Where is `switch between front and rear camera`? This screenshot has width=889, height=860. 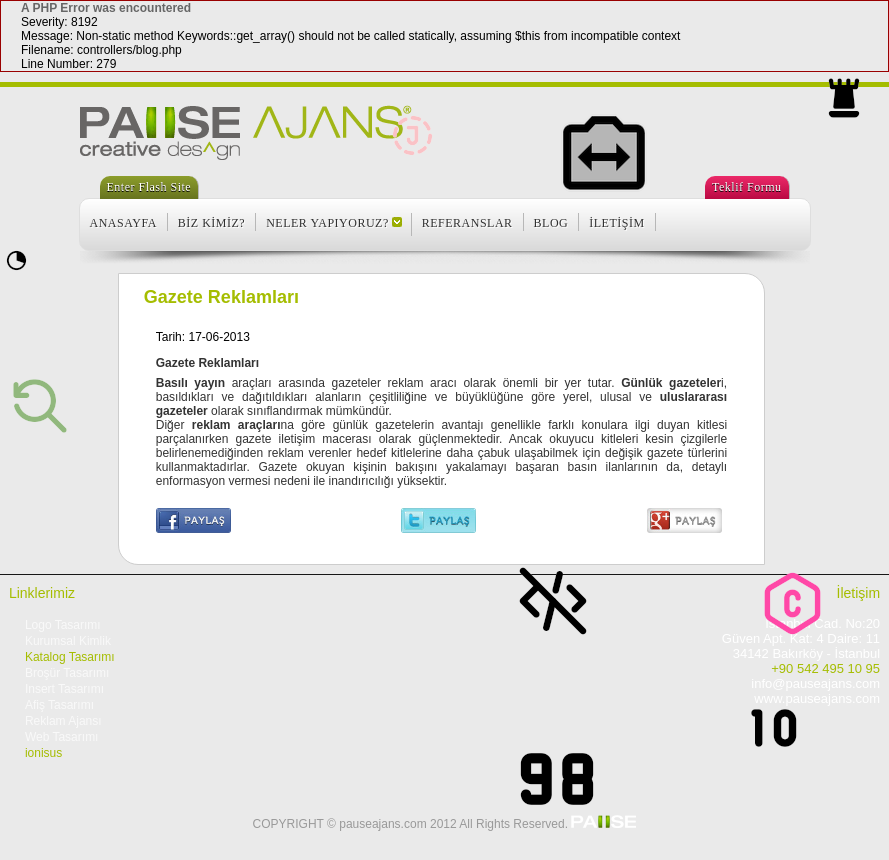
switch between front and rear camera is located at coordinates (604, 157).